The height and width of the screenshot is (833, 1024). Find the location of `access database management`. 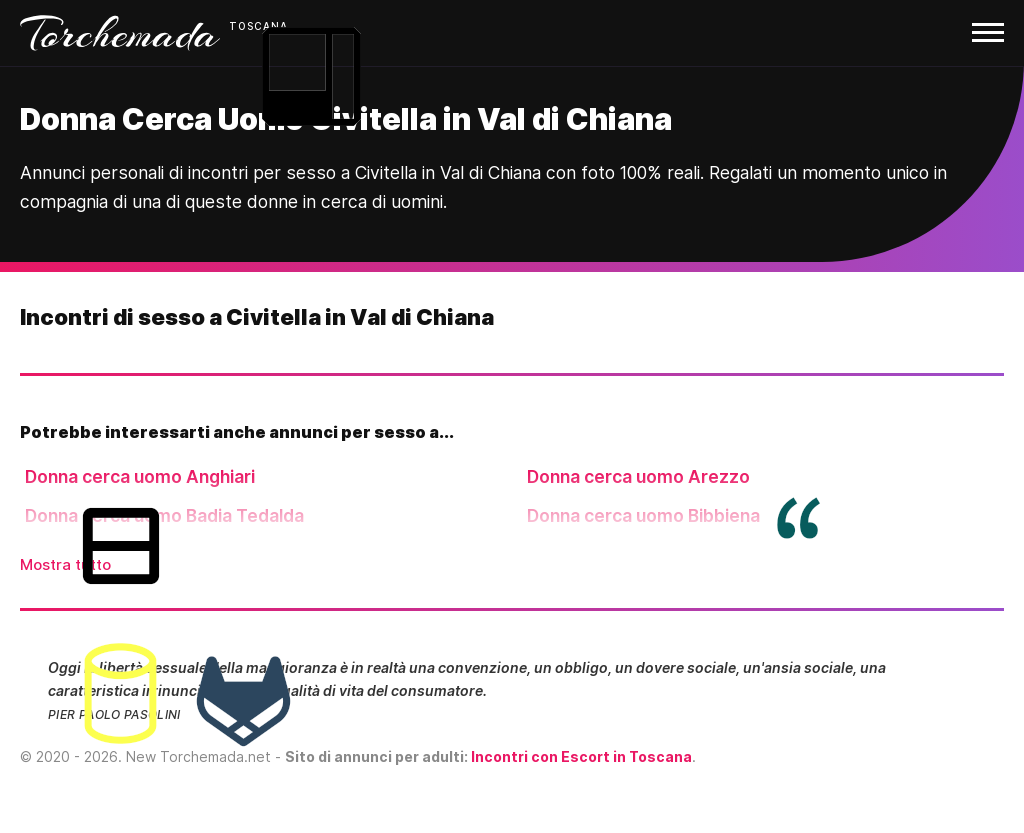

access database management is located at coordinates (120, 693).